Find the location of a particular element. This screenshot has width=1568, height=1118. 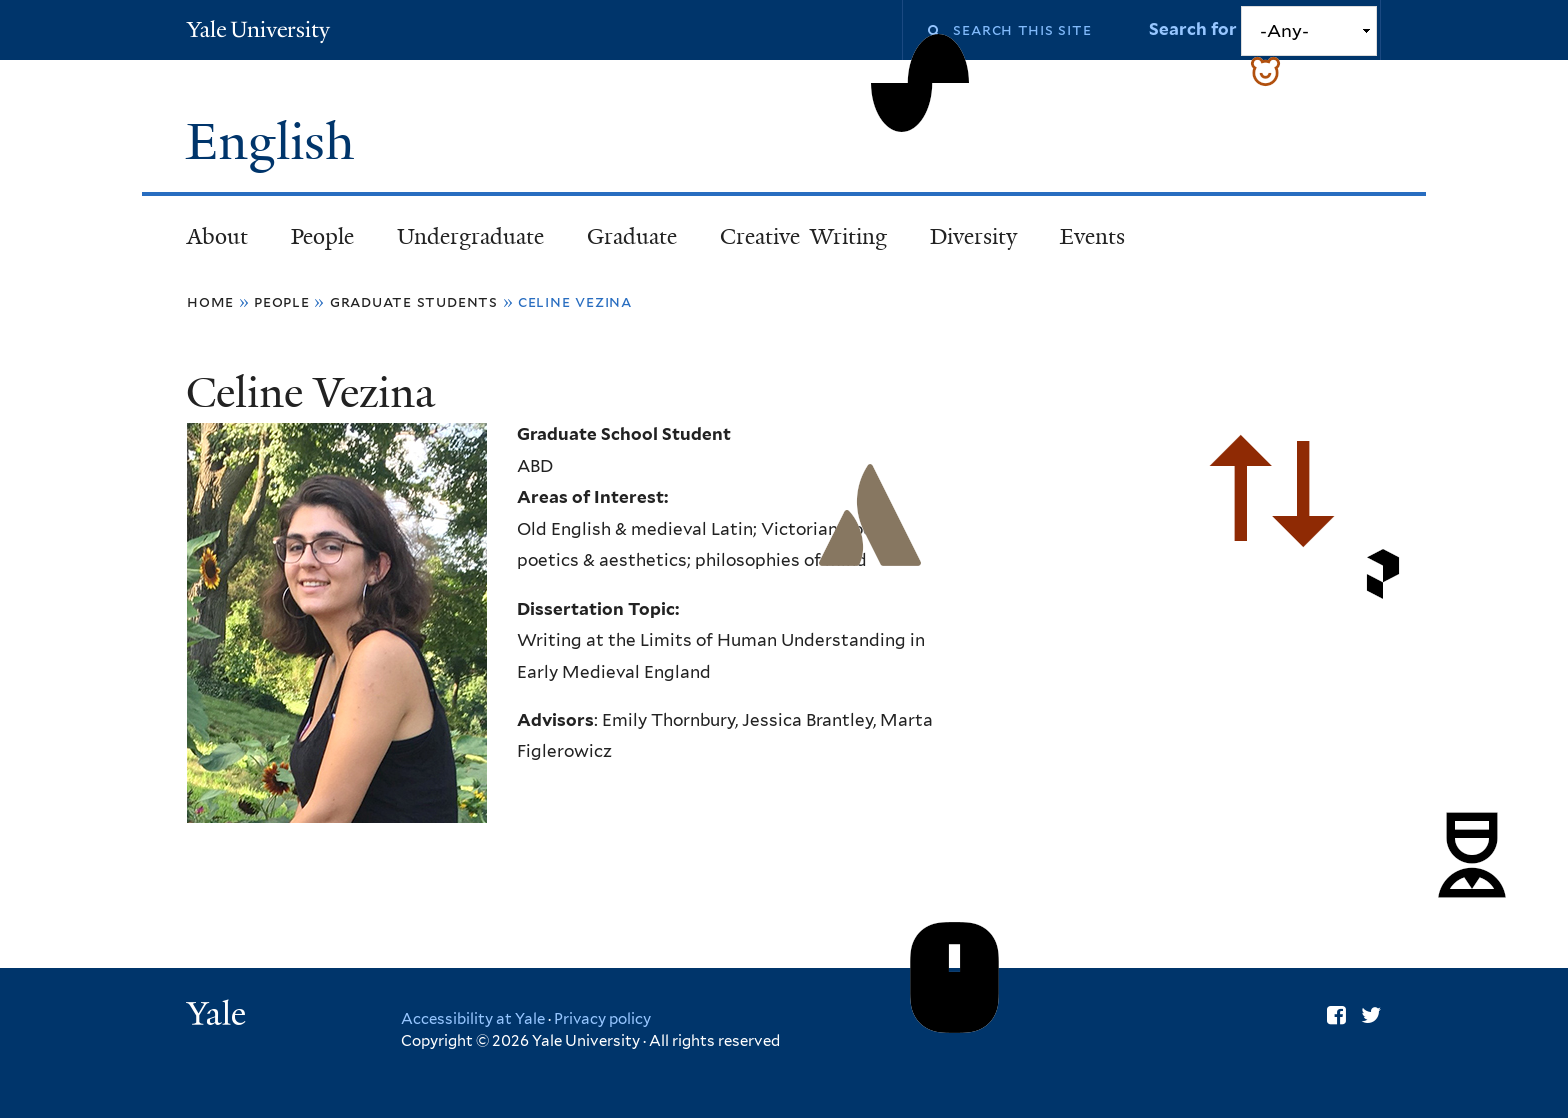

sort items in ascending or descending order is located at coordinates (1272, 491).